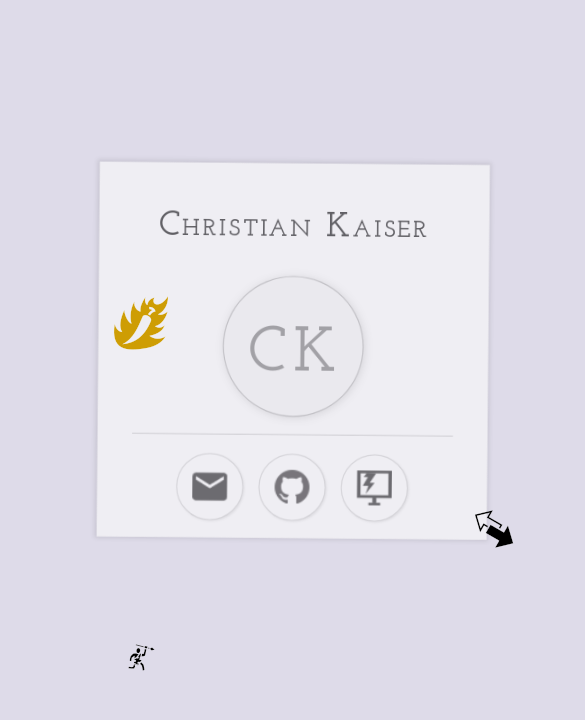 This screenshot has height=720, width=585. Describe the element at coordinates (141, 657) in the screenshot. I see `select caveman character class` at that location.